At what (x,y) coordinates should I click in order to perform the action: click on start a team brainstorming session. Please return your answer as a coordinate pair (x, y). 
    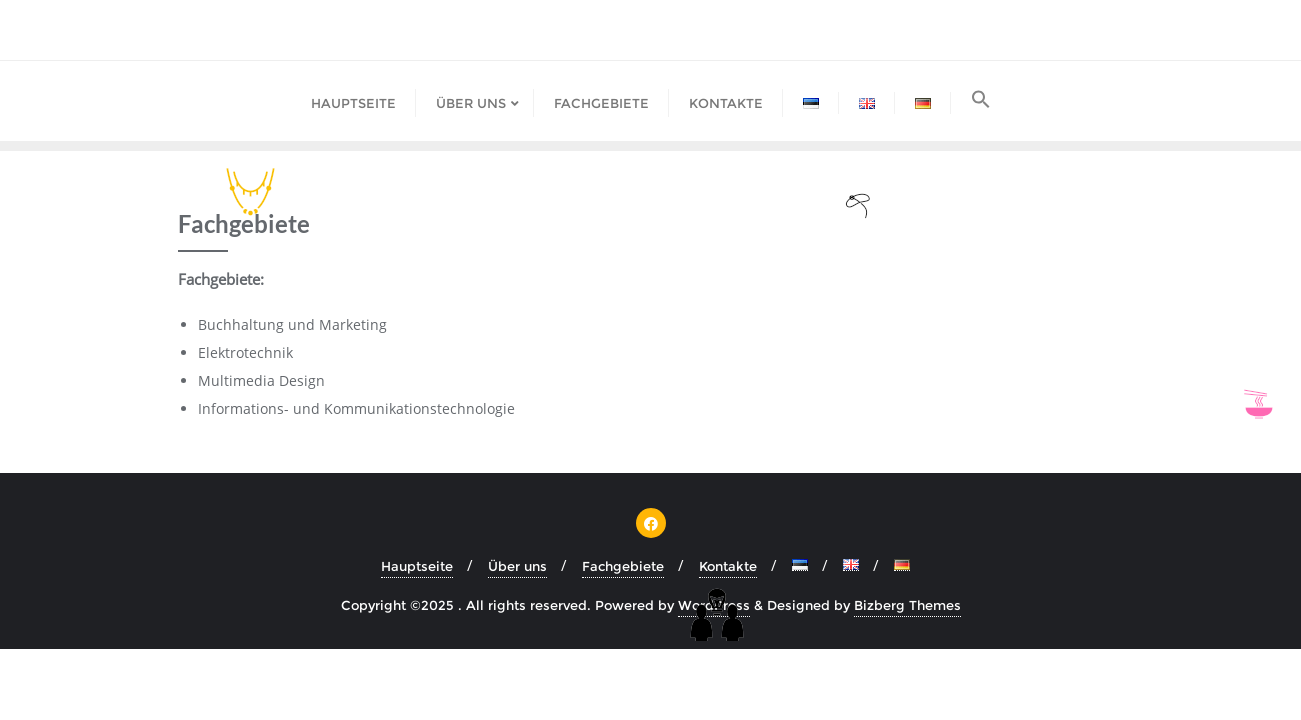
    Looking at the image, I should click on (717, 615).